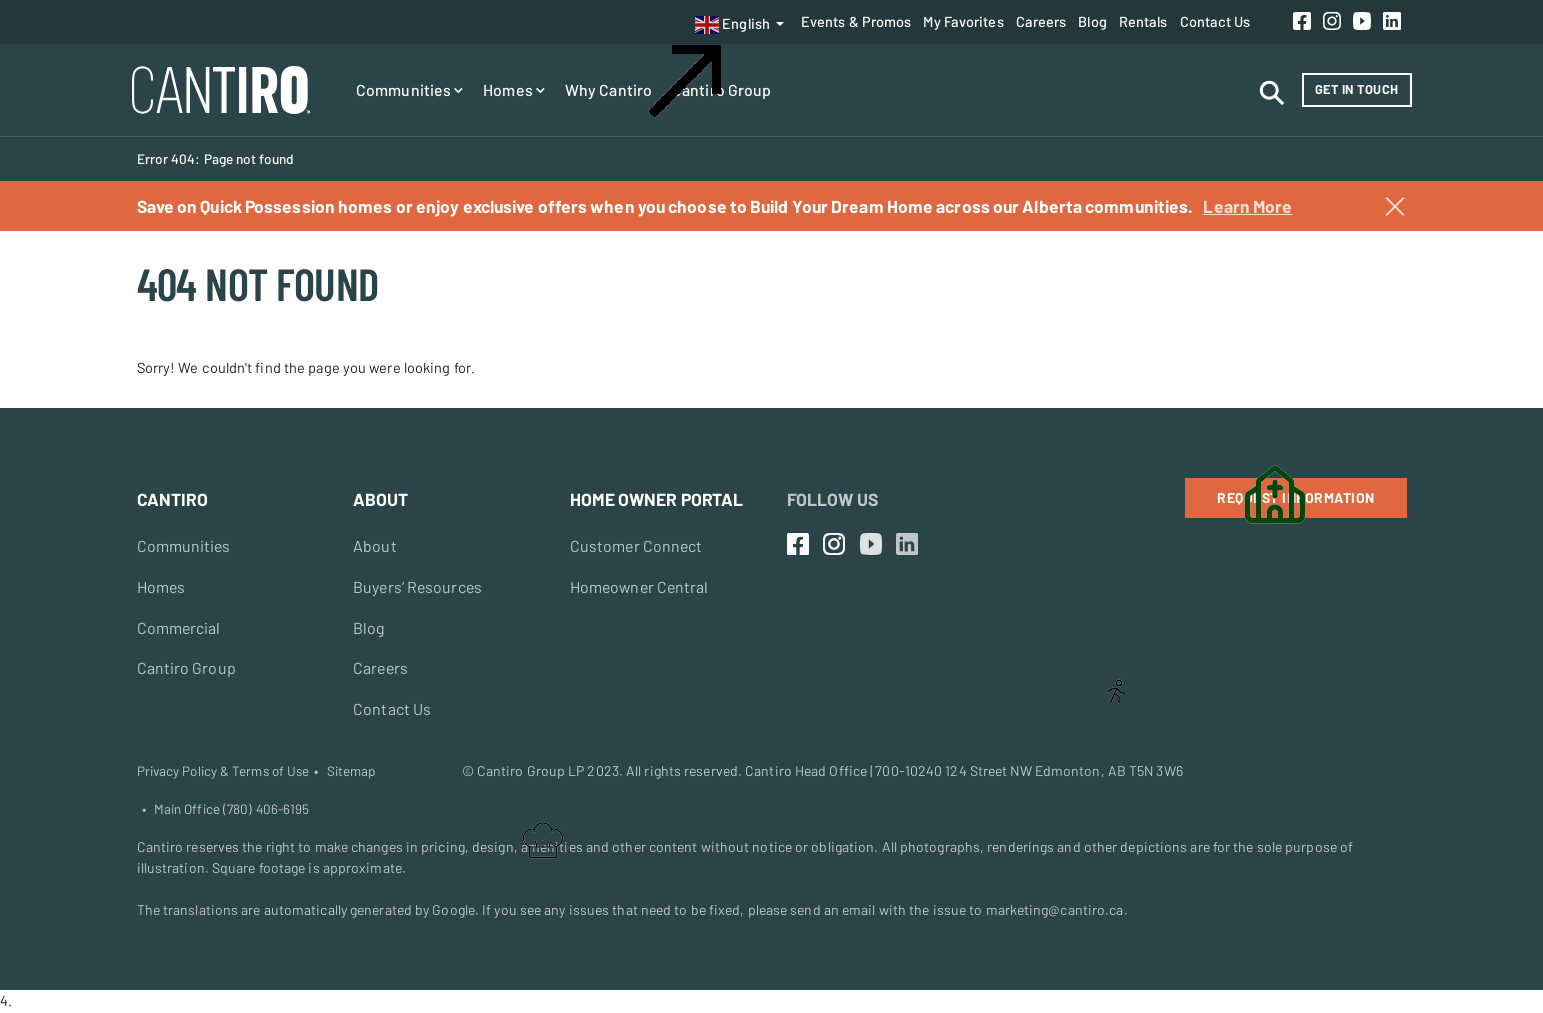 The width and height of the screenshot is (1543, 1013). What do you see at coordinates (1116, 691) in the screenshot?
I see `walking directions or pedestrian navigation mode` at bounding box center [1116, 691].